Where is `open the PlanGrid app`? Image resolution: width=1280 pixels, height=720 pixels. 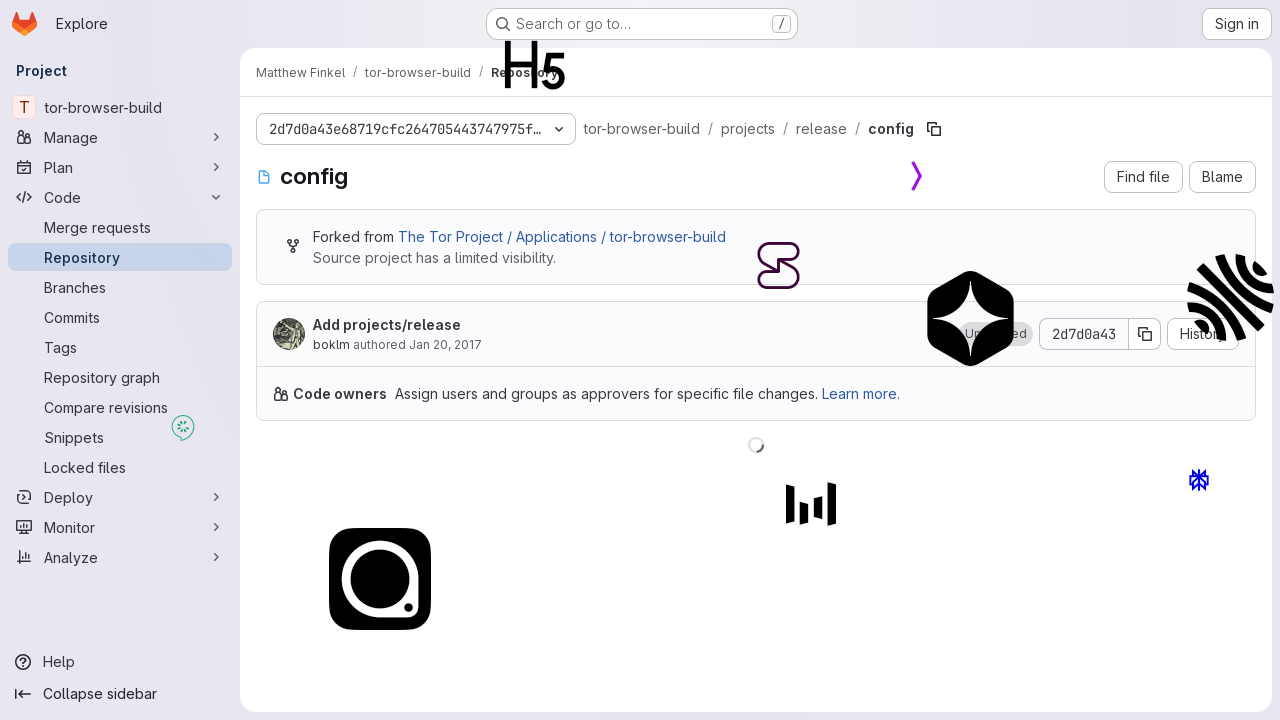 open the PlanGrid app is located at coordinates (380, 579).